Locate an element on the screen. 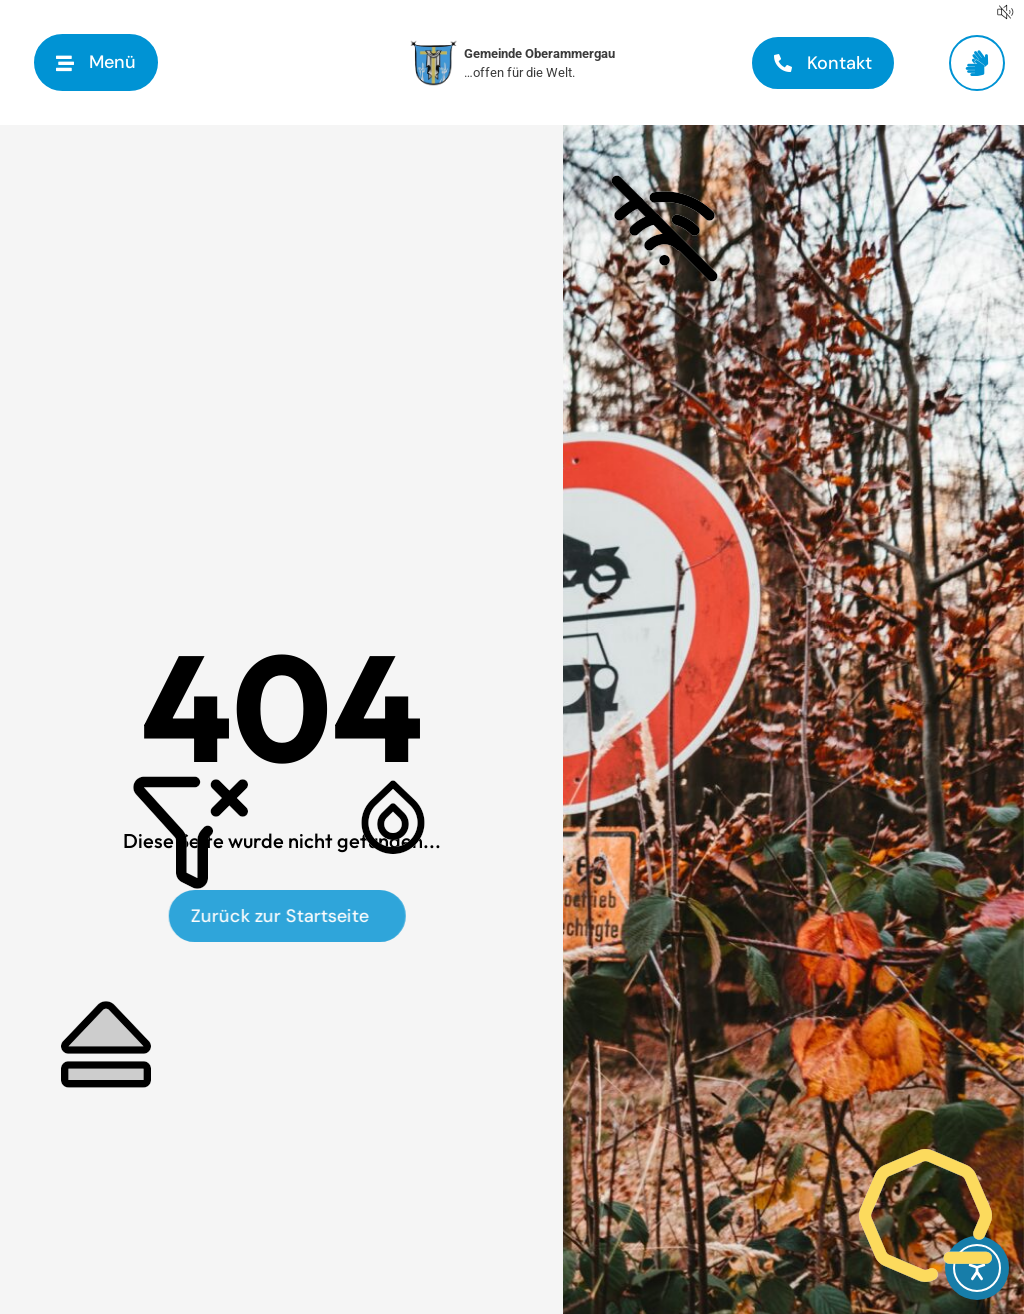 This screenshot has width=1024, height=1314. access Drops language learning app is located at coordinates (393, 819).